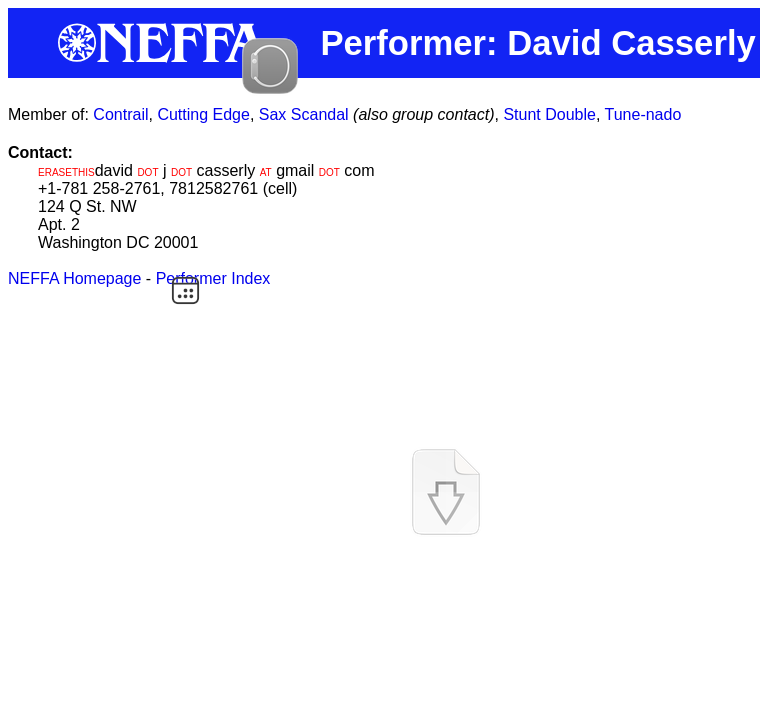 Image resolution: width=768 pixels, height=720 pixels. I want to click on open the Apple Watch companion app, so click(270, 66).